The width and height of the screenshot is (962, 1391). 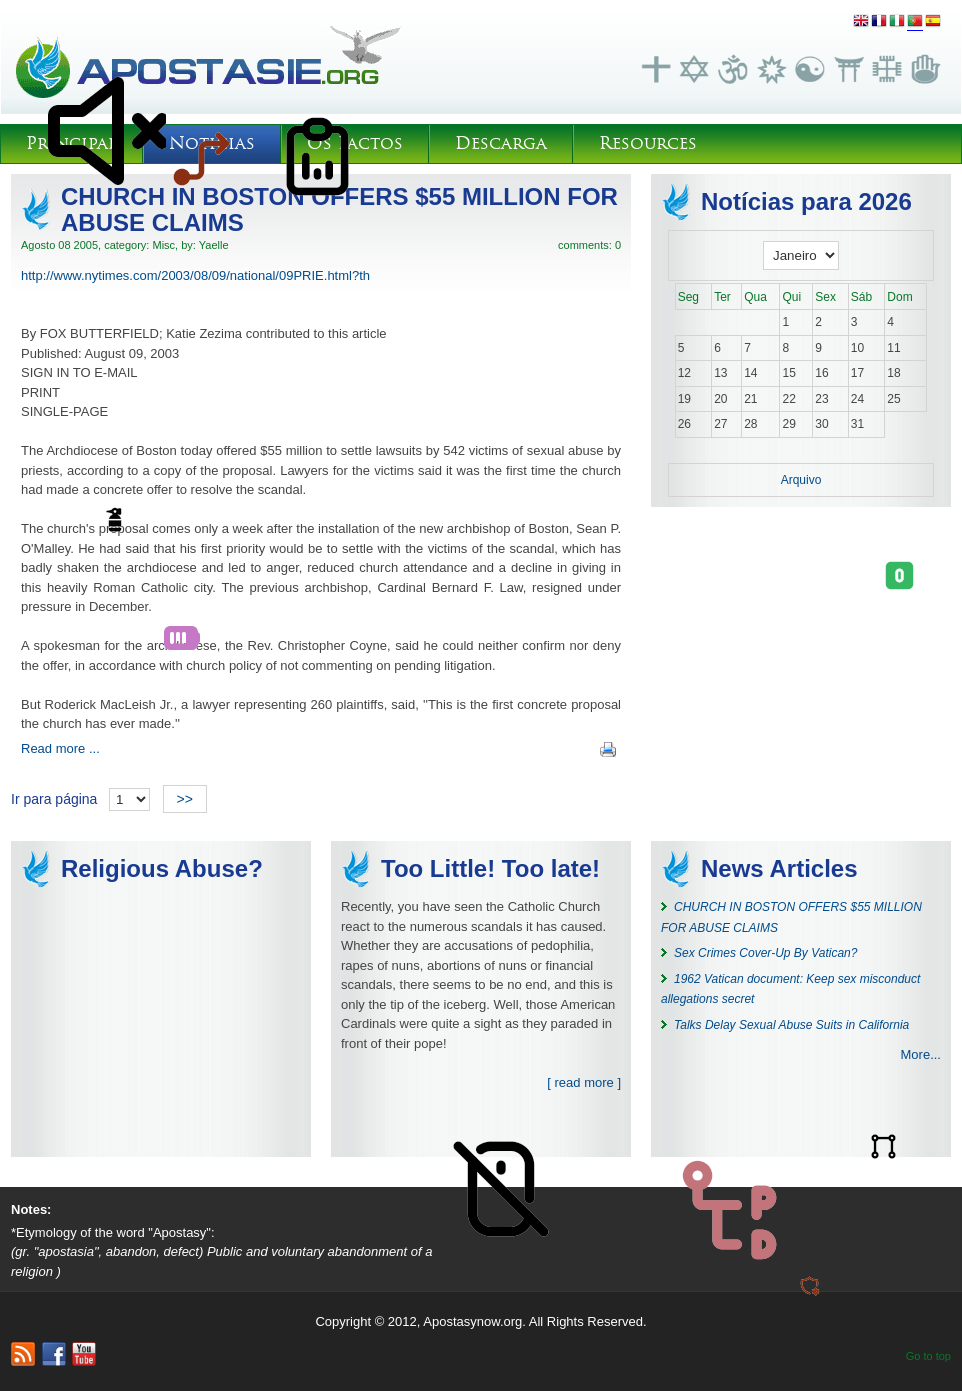 What do you see at coordinates (809, 1285) in the screenshot?
I see `access security settings` at bounding box center [809, 1285].